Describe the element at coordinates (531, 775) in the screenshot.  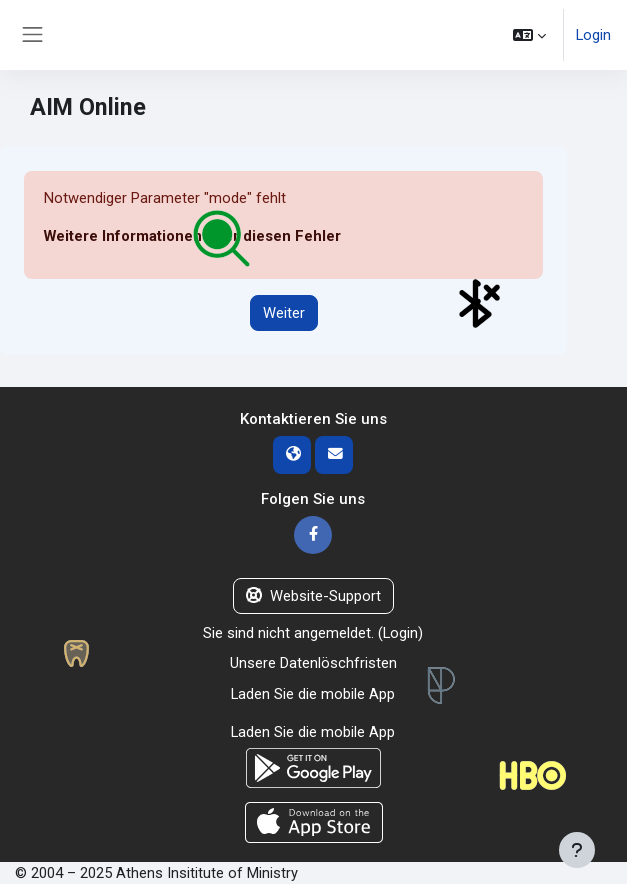
I see `open the HBO streaming app` at that location.